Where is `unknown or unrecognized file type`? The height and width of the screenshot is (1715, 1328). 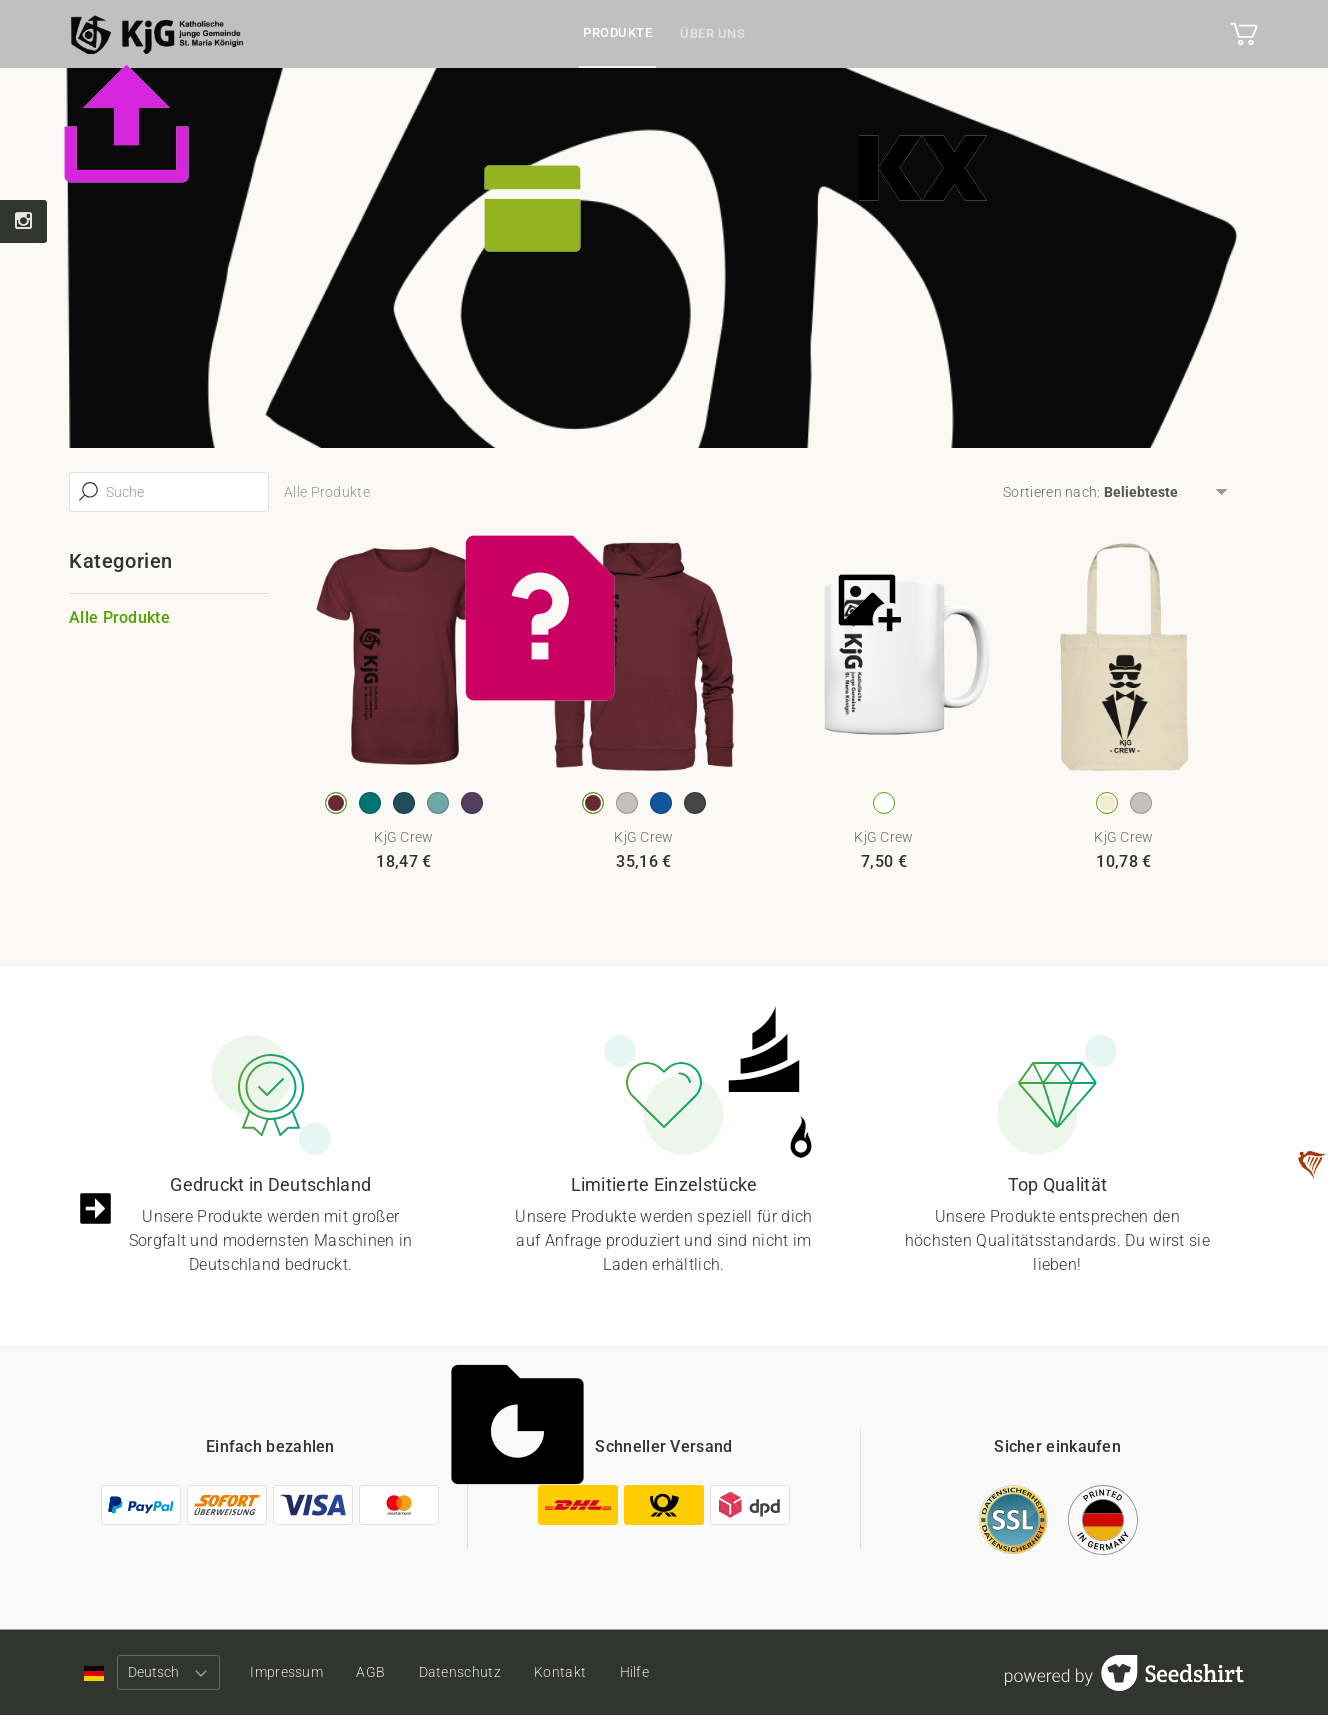
unknown or unrecognized file type is located at coordinates (540, 618).